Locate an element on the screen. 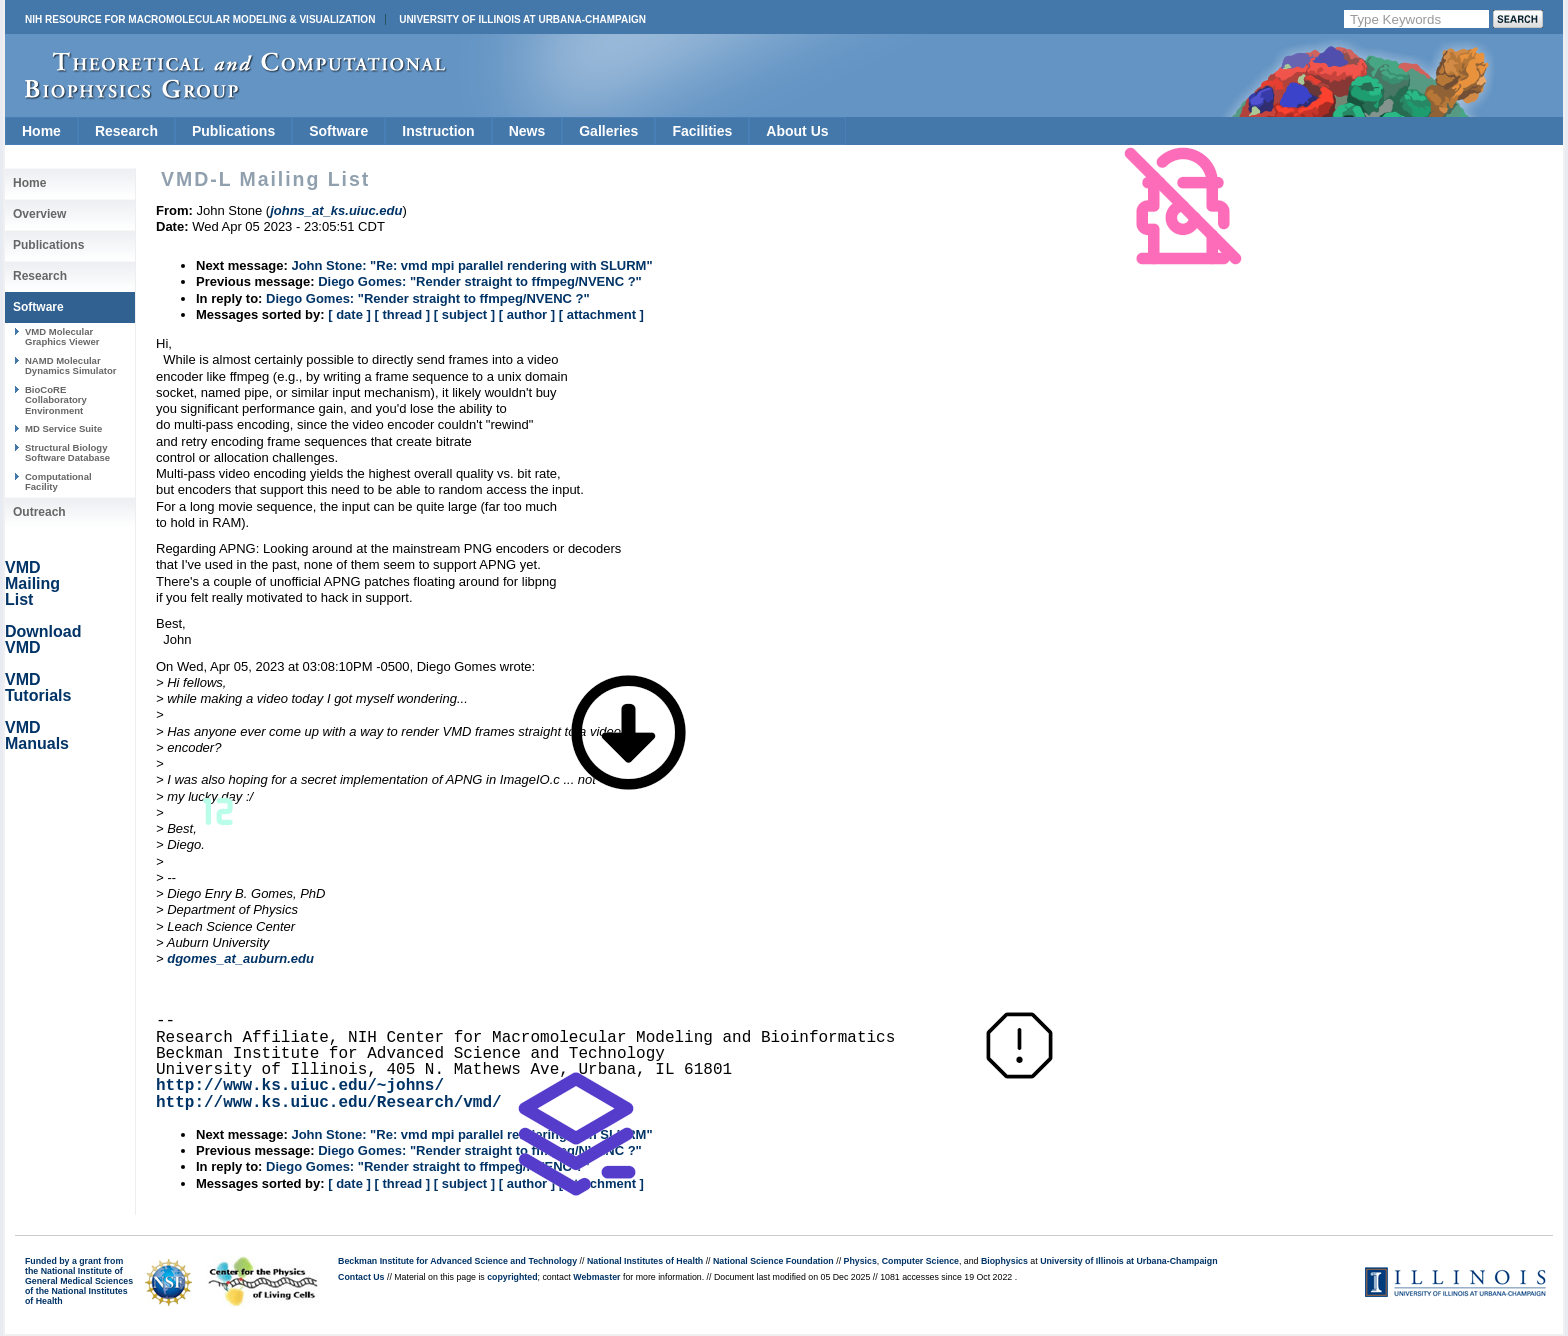  download a file or content is located at coordinates (628, 732).